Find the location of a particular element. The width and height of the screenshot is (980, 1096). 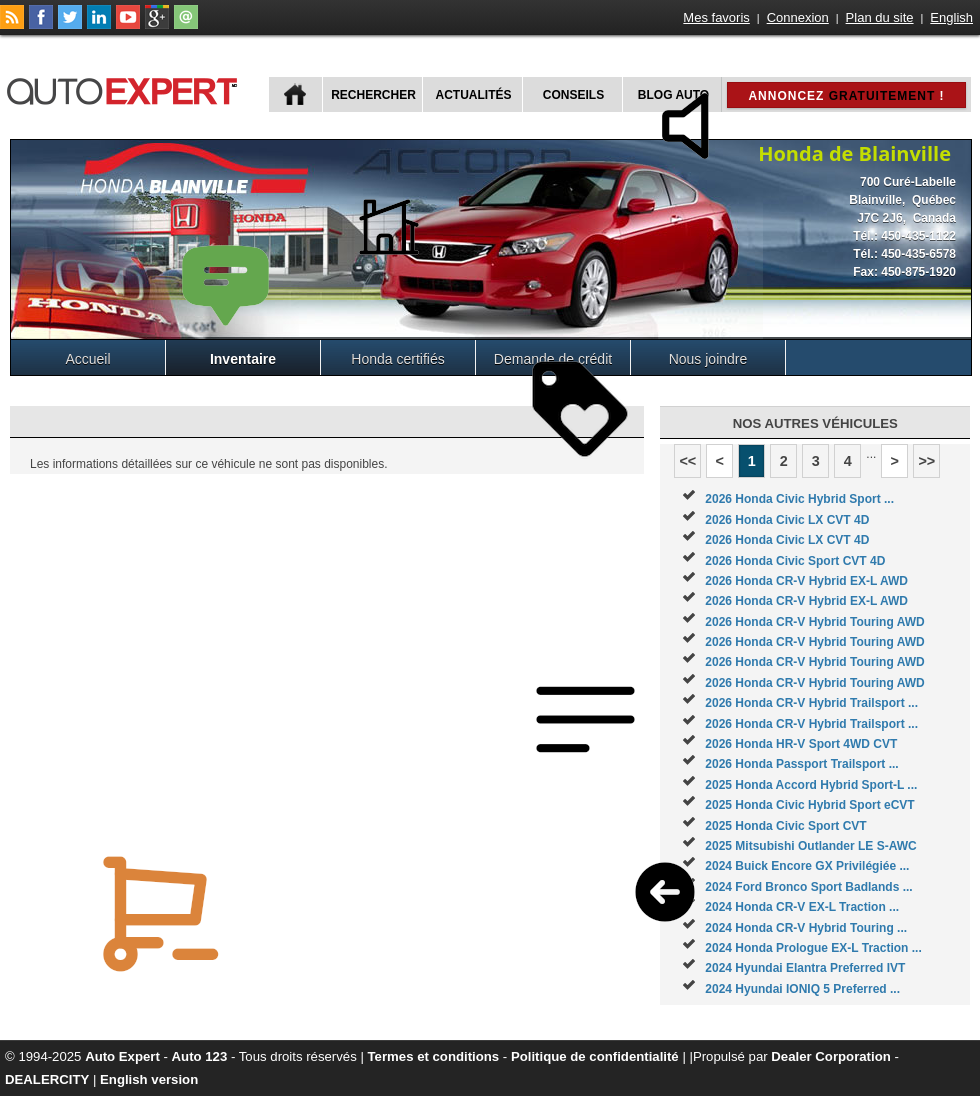

speaker with no audio output is located at coordinates (695, 126).